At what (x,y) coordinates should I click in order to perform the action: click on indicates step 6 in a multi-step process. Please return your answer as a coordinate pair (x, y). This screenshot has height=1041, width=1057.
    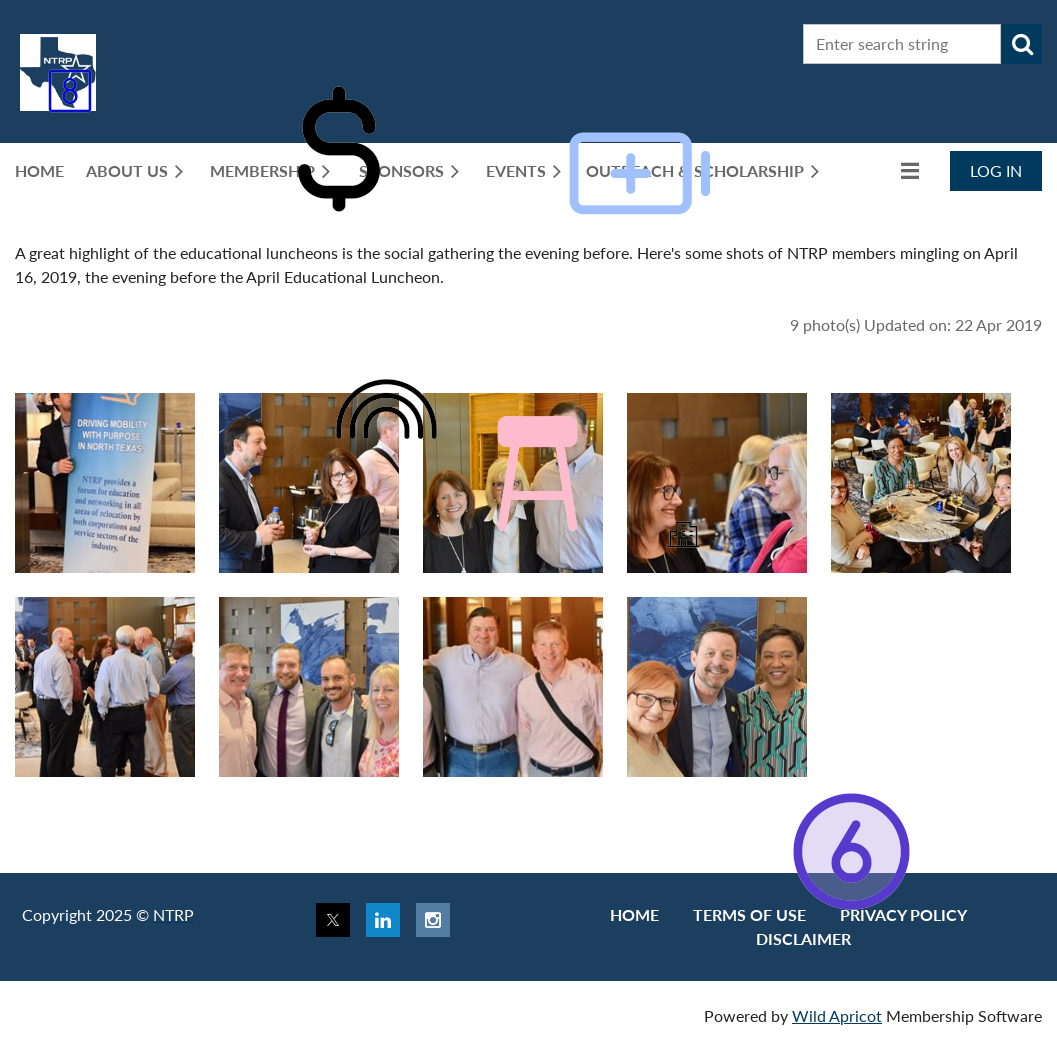
    Looking at the image, I should click on (851, 851).